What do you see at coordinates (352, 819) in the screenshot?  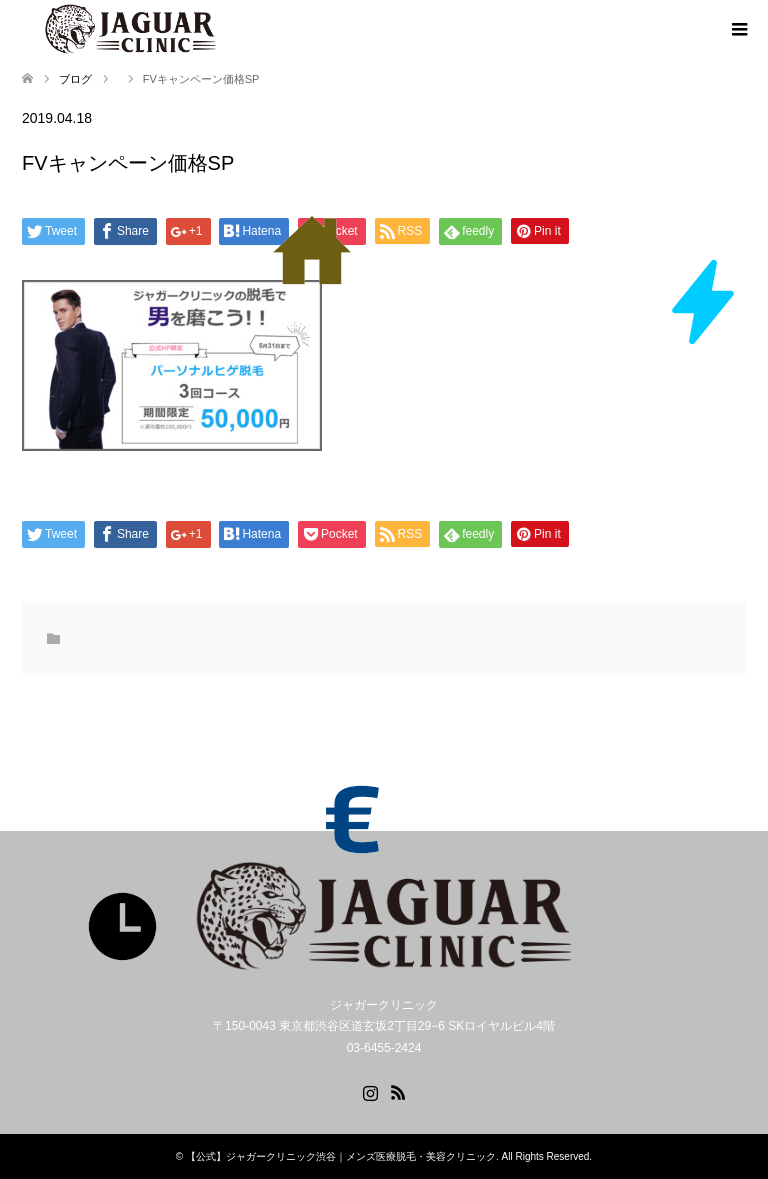 I see `view prices in euros` at bounding box center [352, 819].